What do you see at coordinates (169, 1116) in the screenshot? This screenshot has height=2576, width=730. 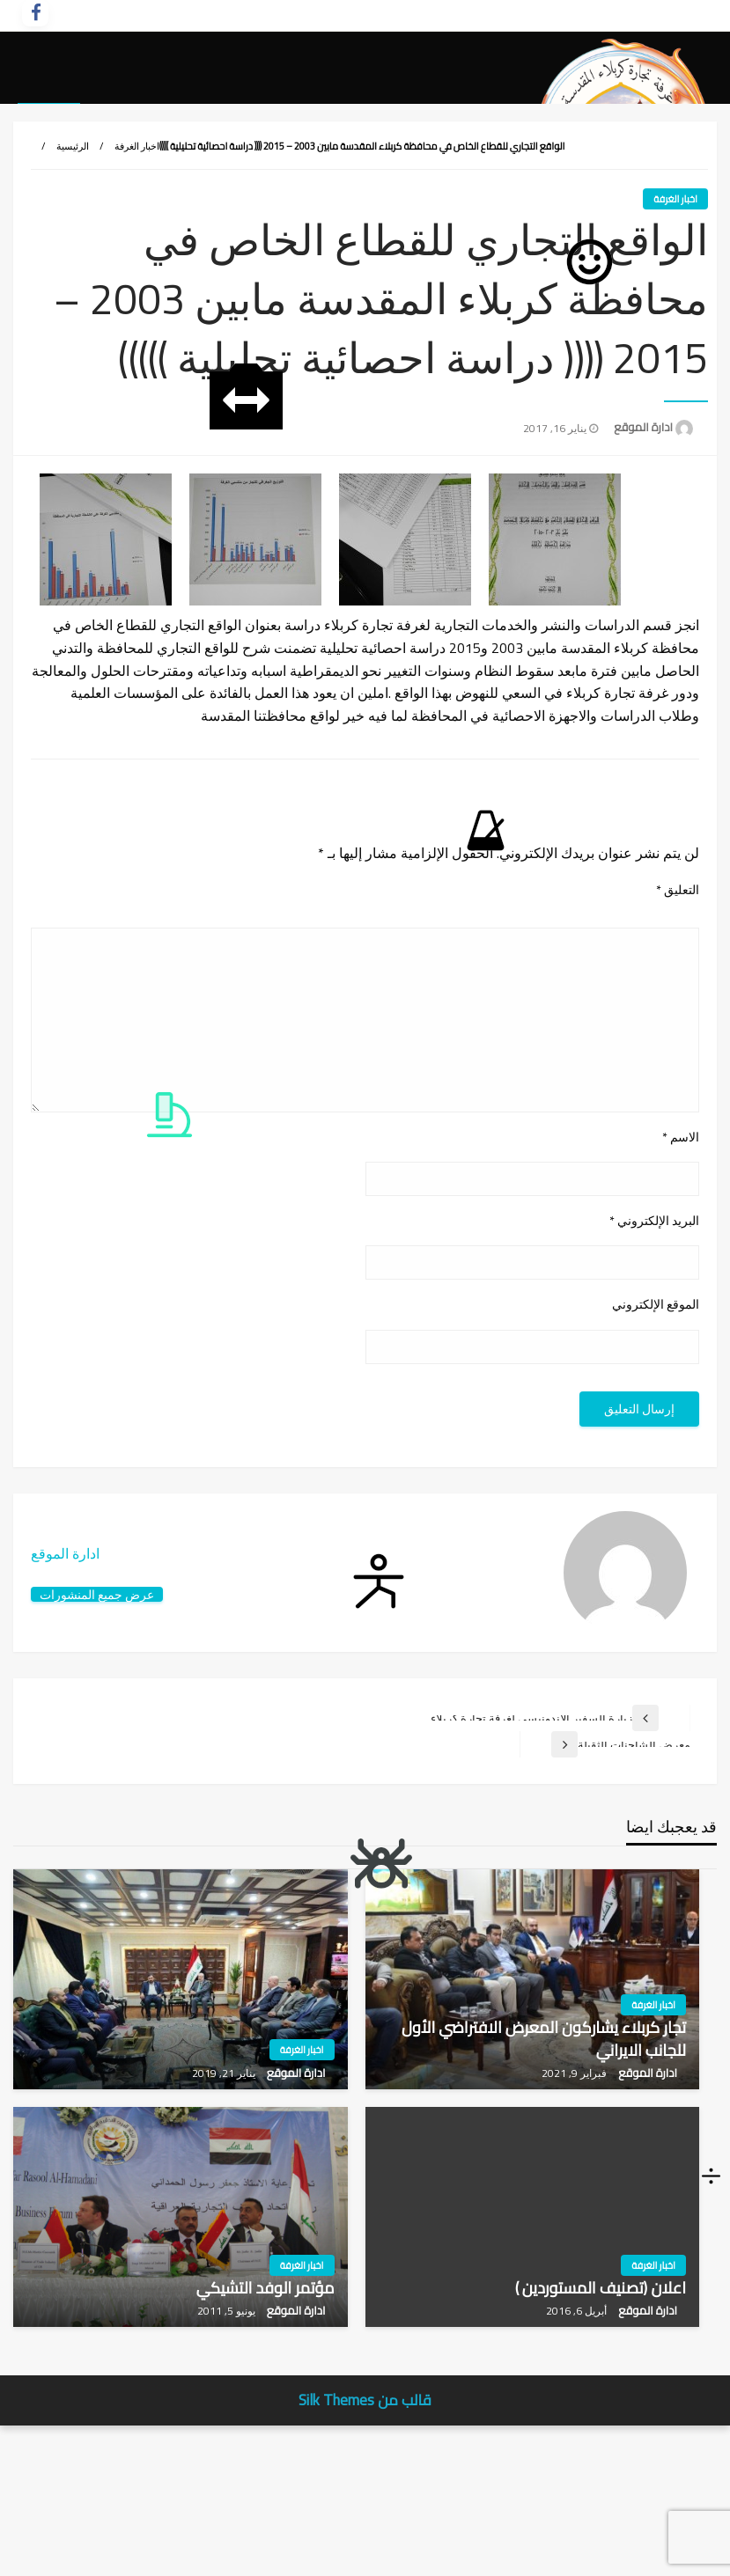 I see `access research or scientific tools` at bounding box center [169, 1116].